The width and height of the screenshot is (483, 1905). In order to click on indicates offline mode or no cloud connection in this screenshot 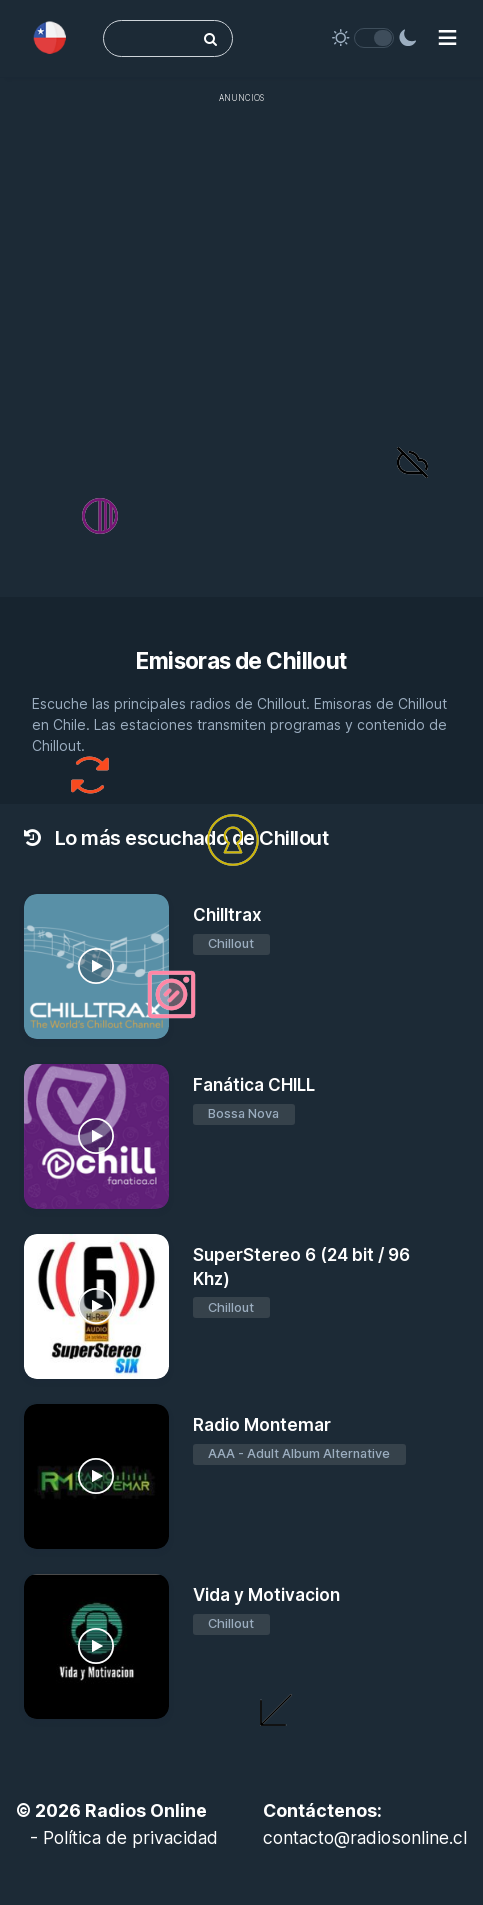, I will do `click(412, 462)`.